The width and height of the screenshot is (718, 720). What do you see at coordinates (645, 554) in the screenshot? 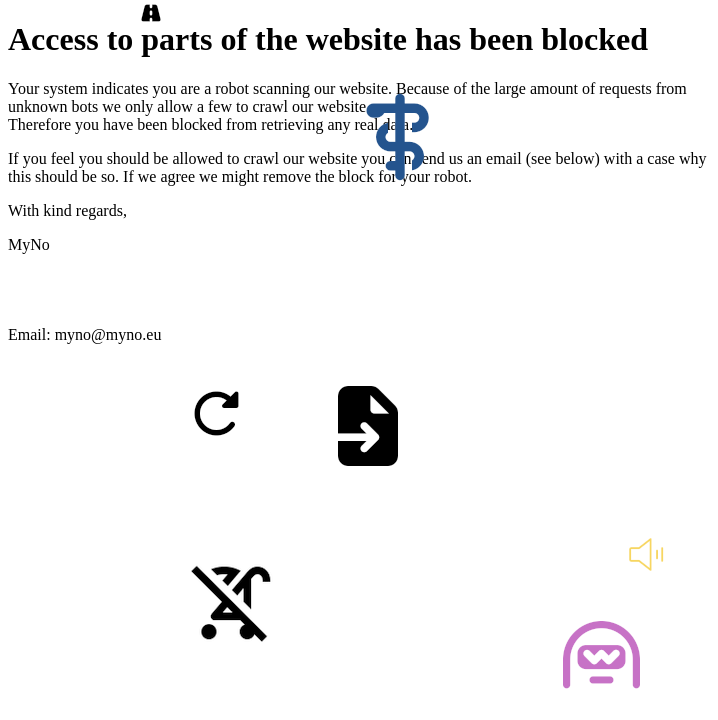
I see `increase or adjust volume level` at bounding box center [645, 554].